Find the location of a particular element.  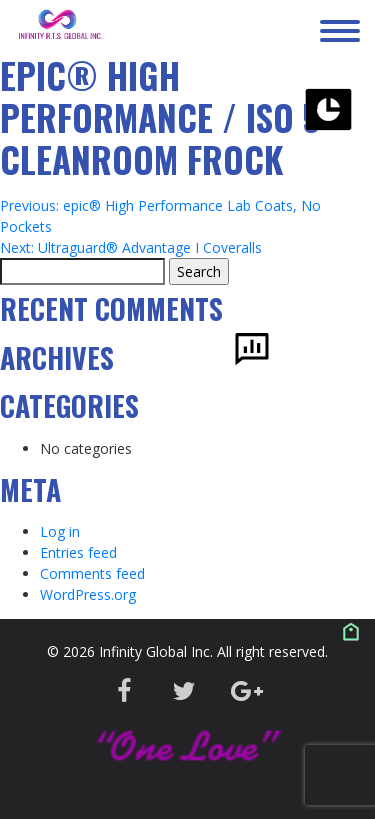

create a poll in chat is located at coordinates (252, 348).